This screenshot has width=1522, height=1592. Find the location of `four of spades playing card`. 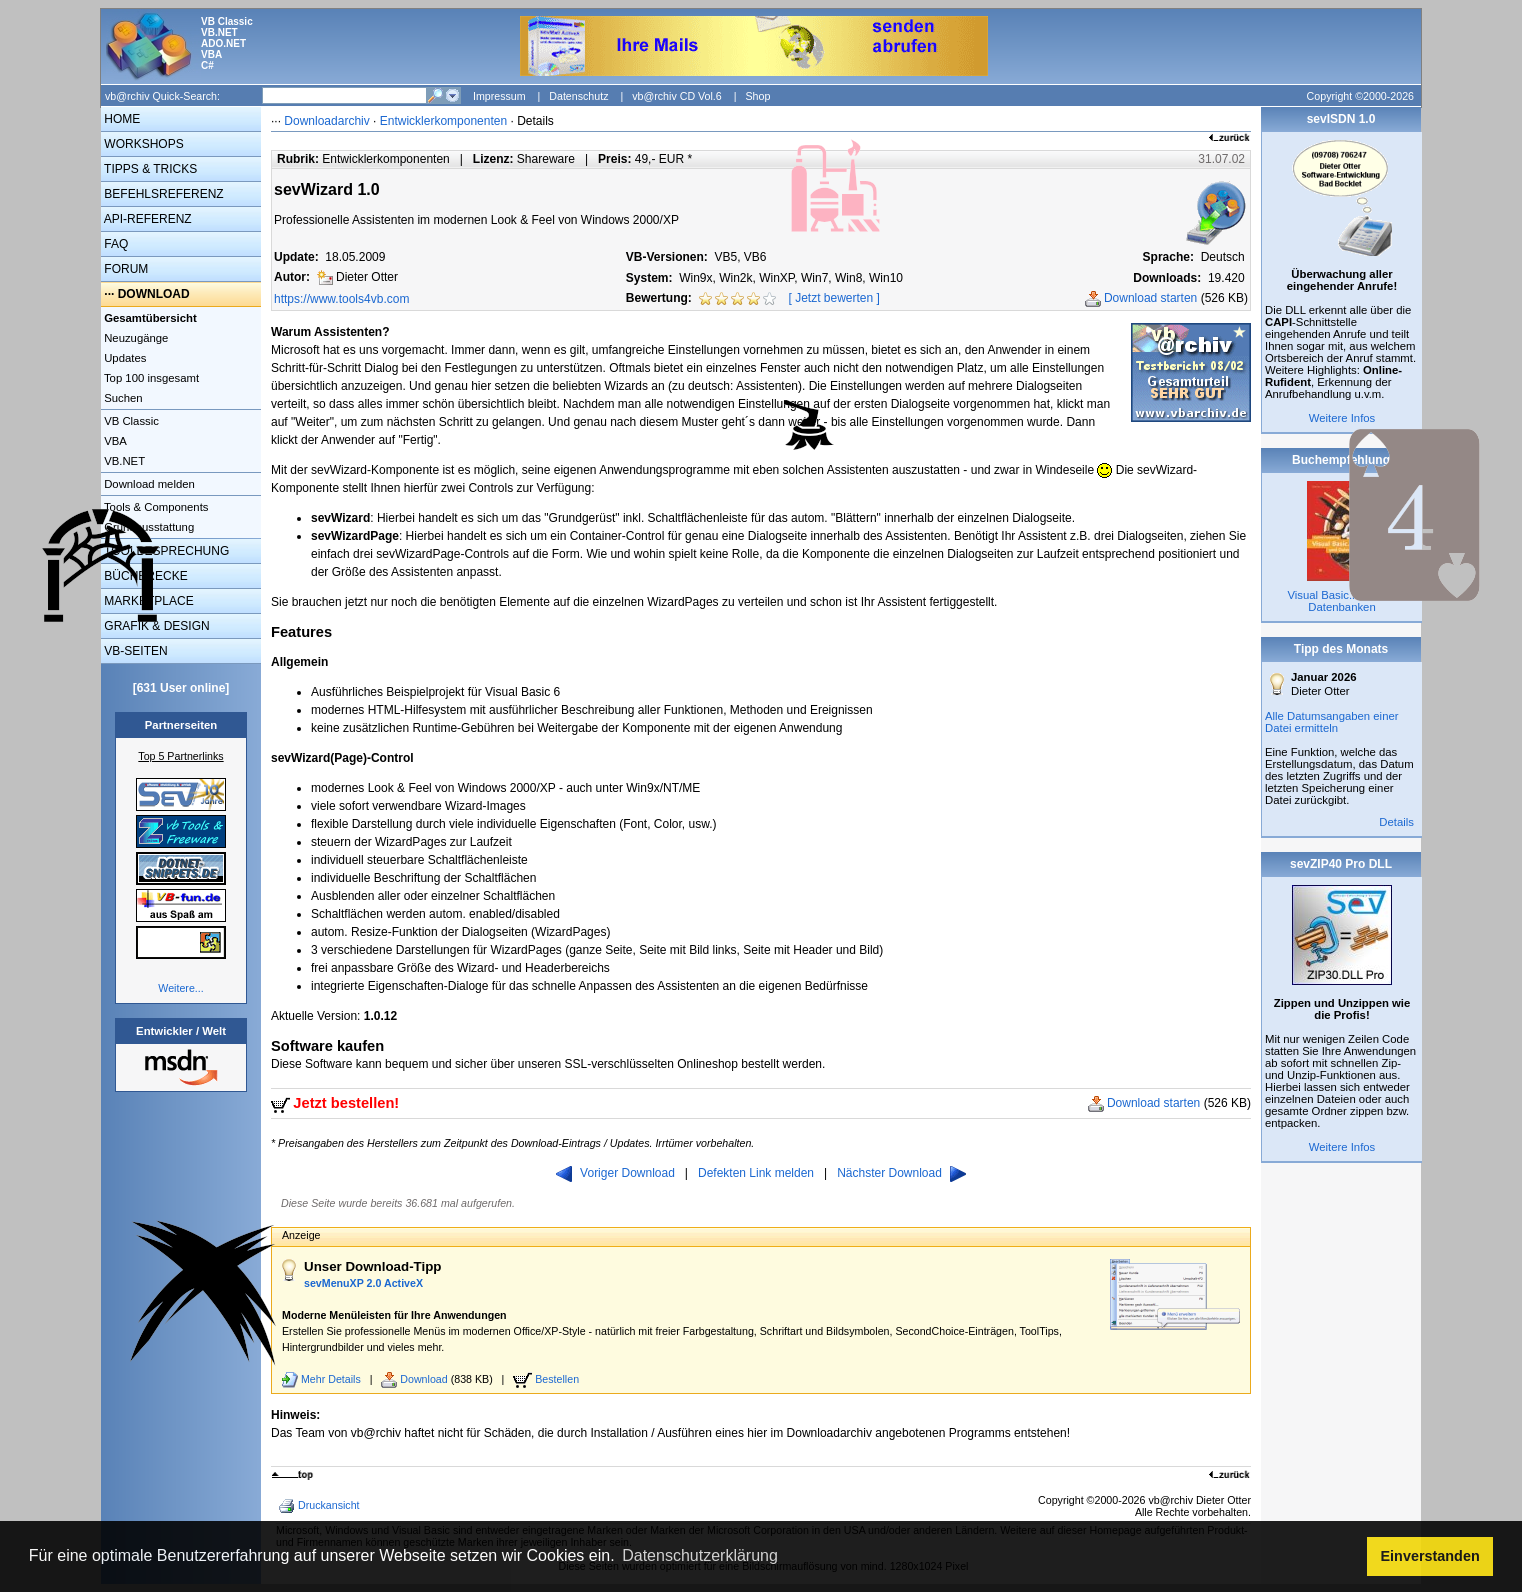

four of spades playing card is located at coordinates (1414, 515).